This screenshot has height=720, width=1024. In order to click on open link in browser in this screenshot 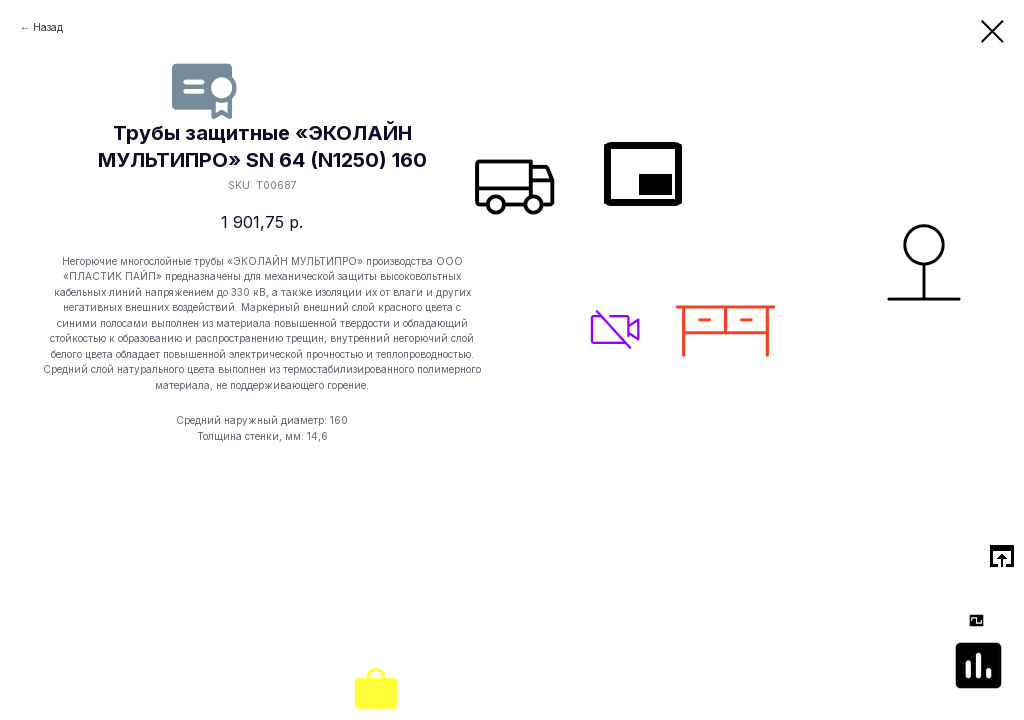, I will do `click(1002, 556)`.